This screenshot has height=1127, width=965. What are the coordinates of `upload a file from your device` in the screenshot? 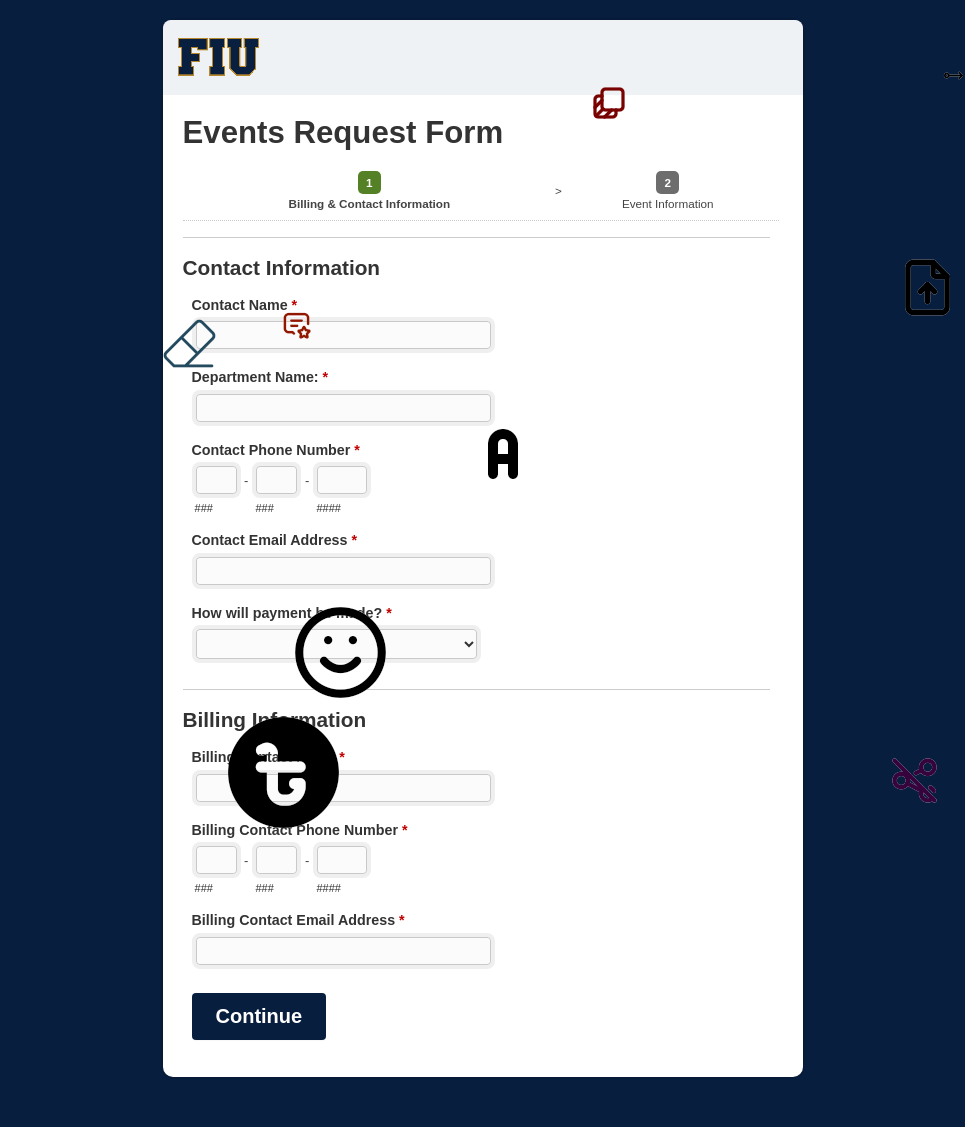 It's located at (927, 287).